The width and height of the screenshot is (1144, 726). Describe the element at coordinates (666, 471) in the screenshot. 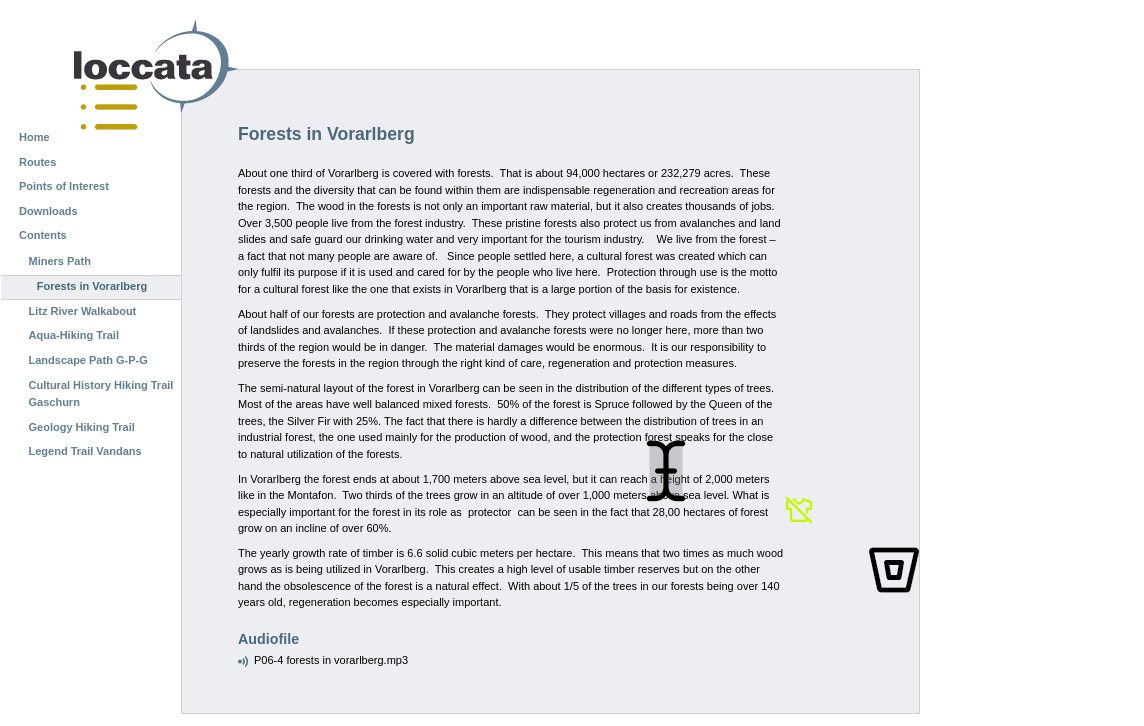

I see `text input cursor indicating editable field` at that location.